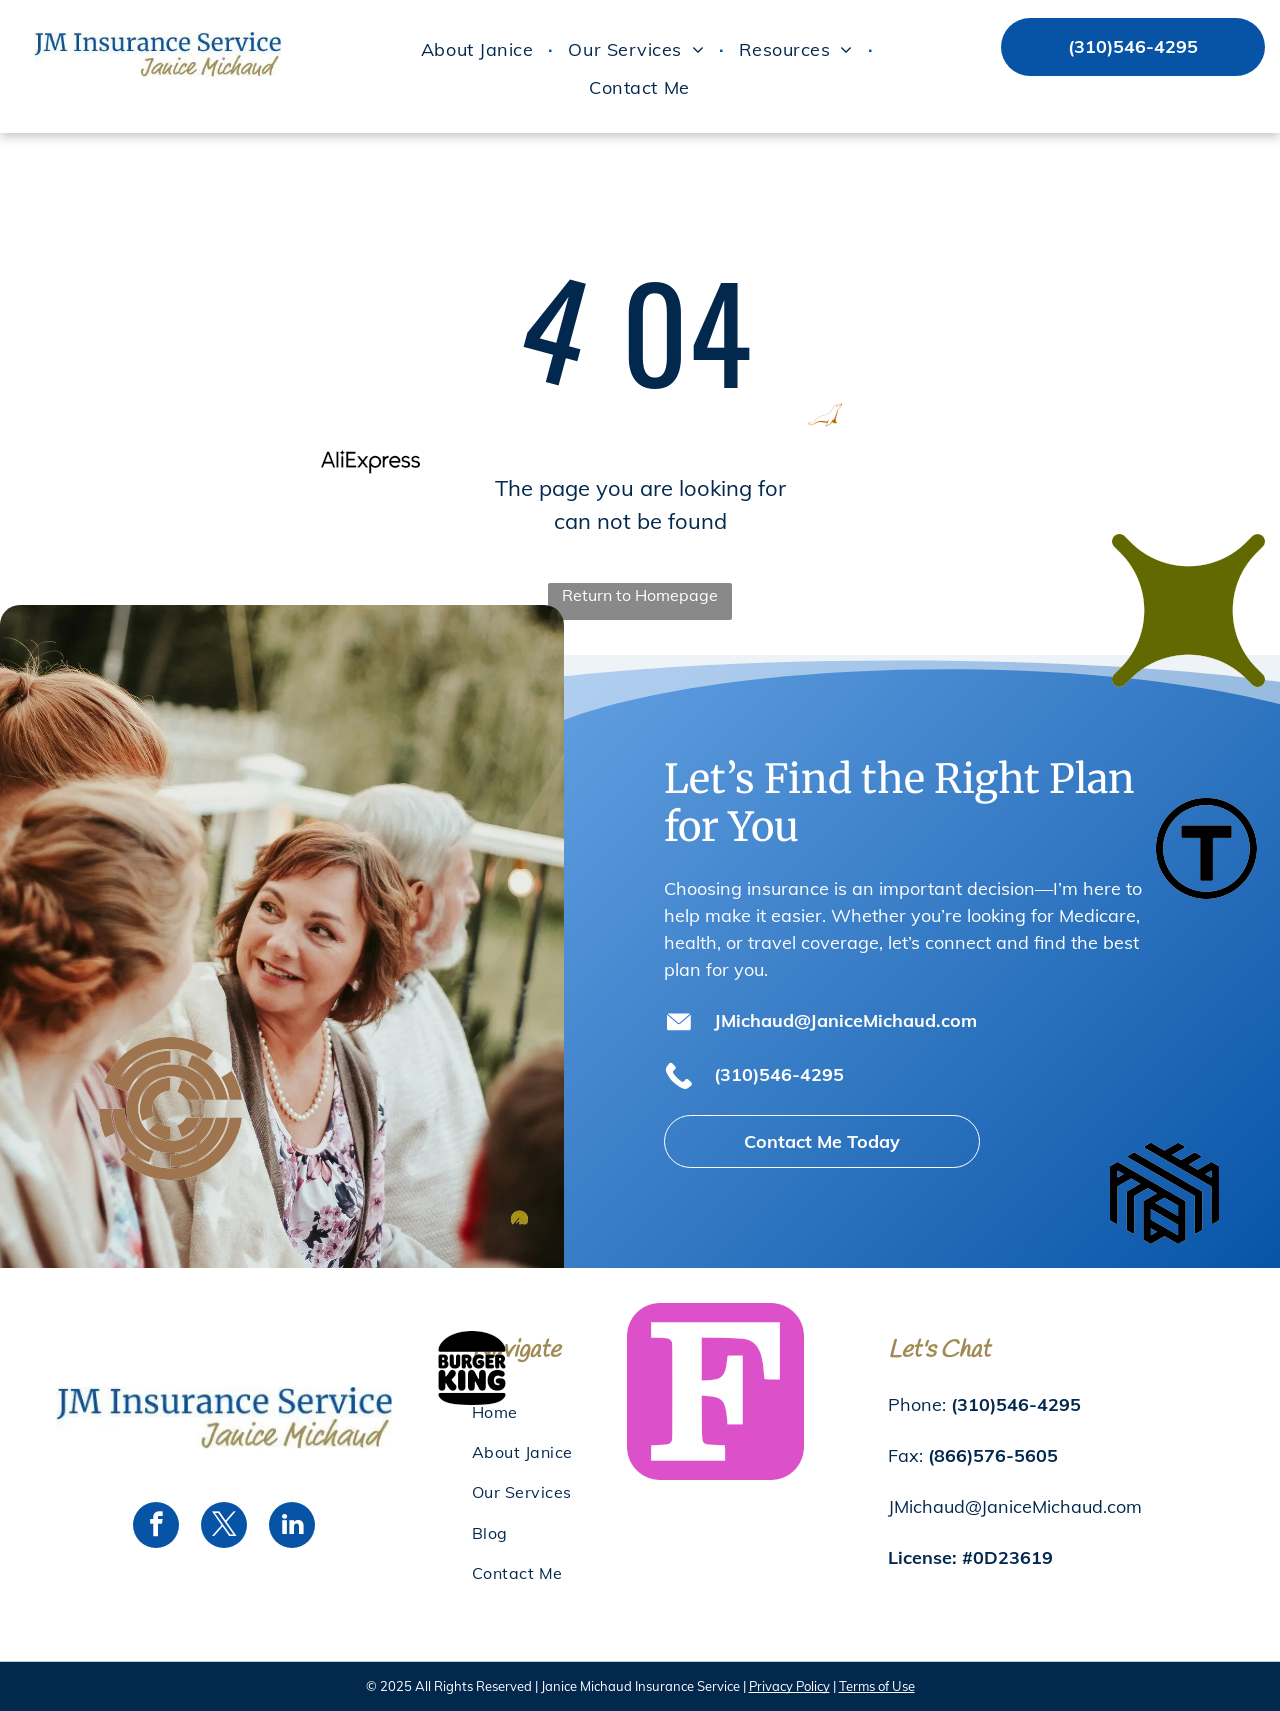 The height and width of the screenshot is (1711, 1280). Describe the element at coordinates (472, 1368) in the screenshot. I see `open the Burger King app` at that location.